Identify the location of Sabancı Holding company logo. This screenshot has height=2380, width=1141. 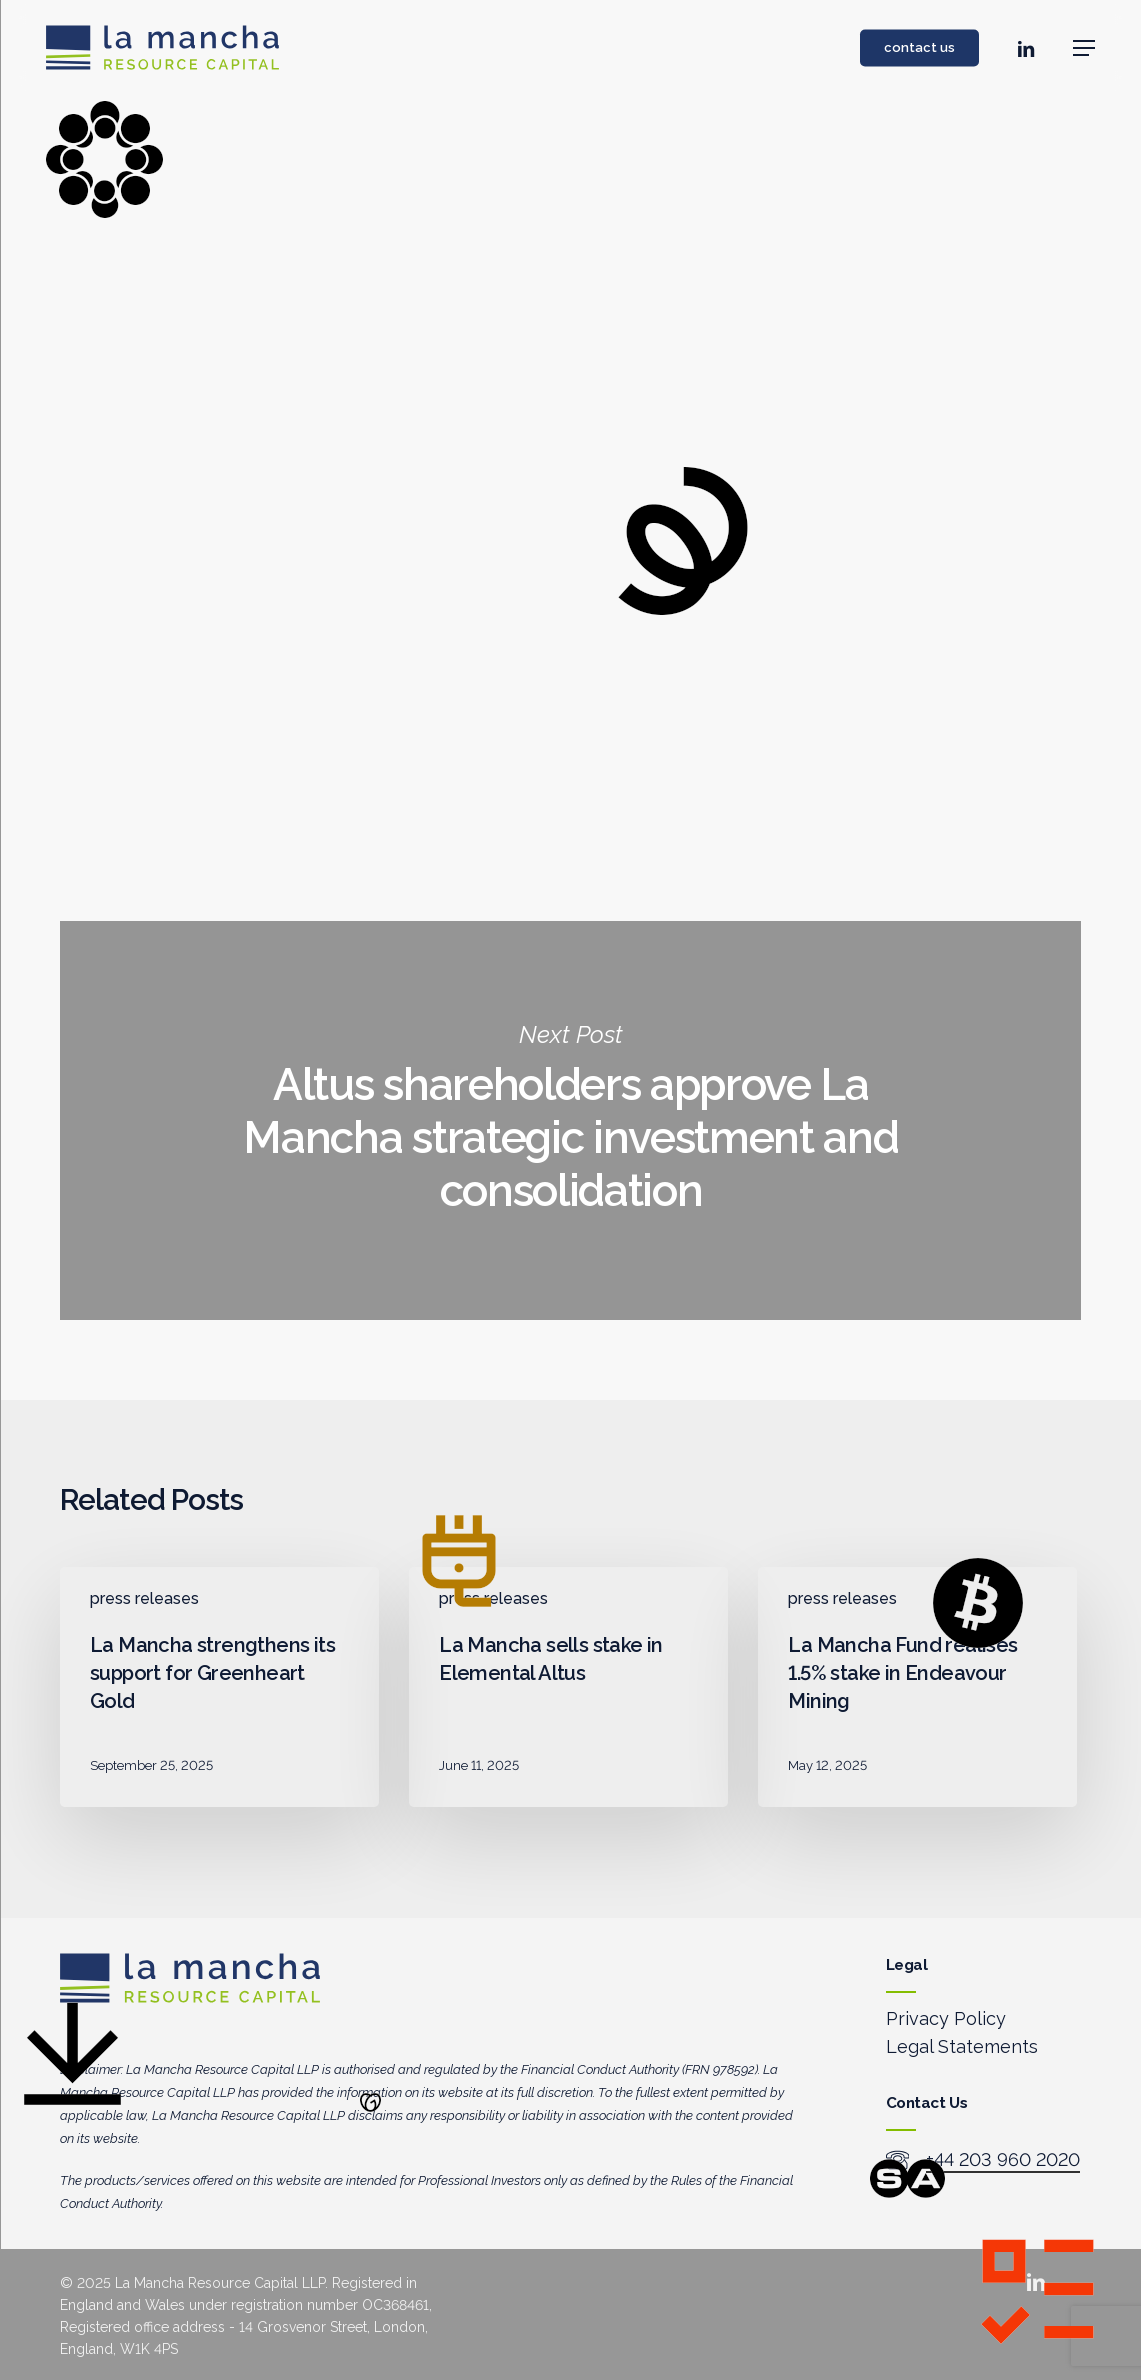
(907, 2178).